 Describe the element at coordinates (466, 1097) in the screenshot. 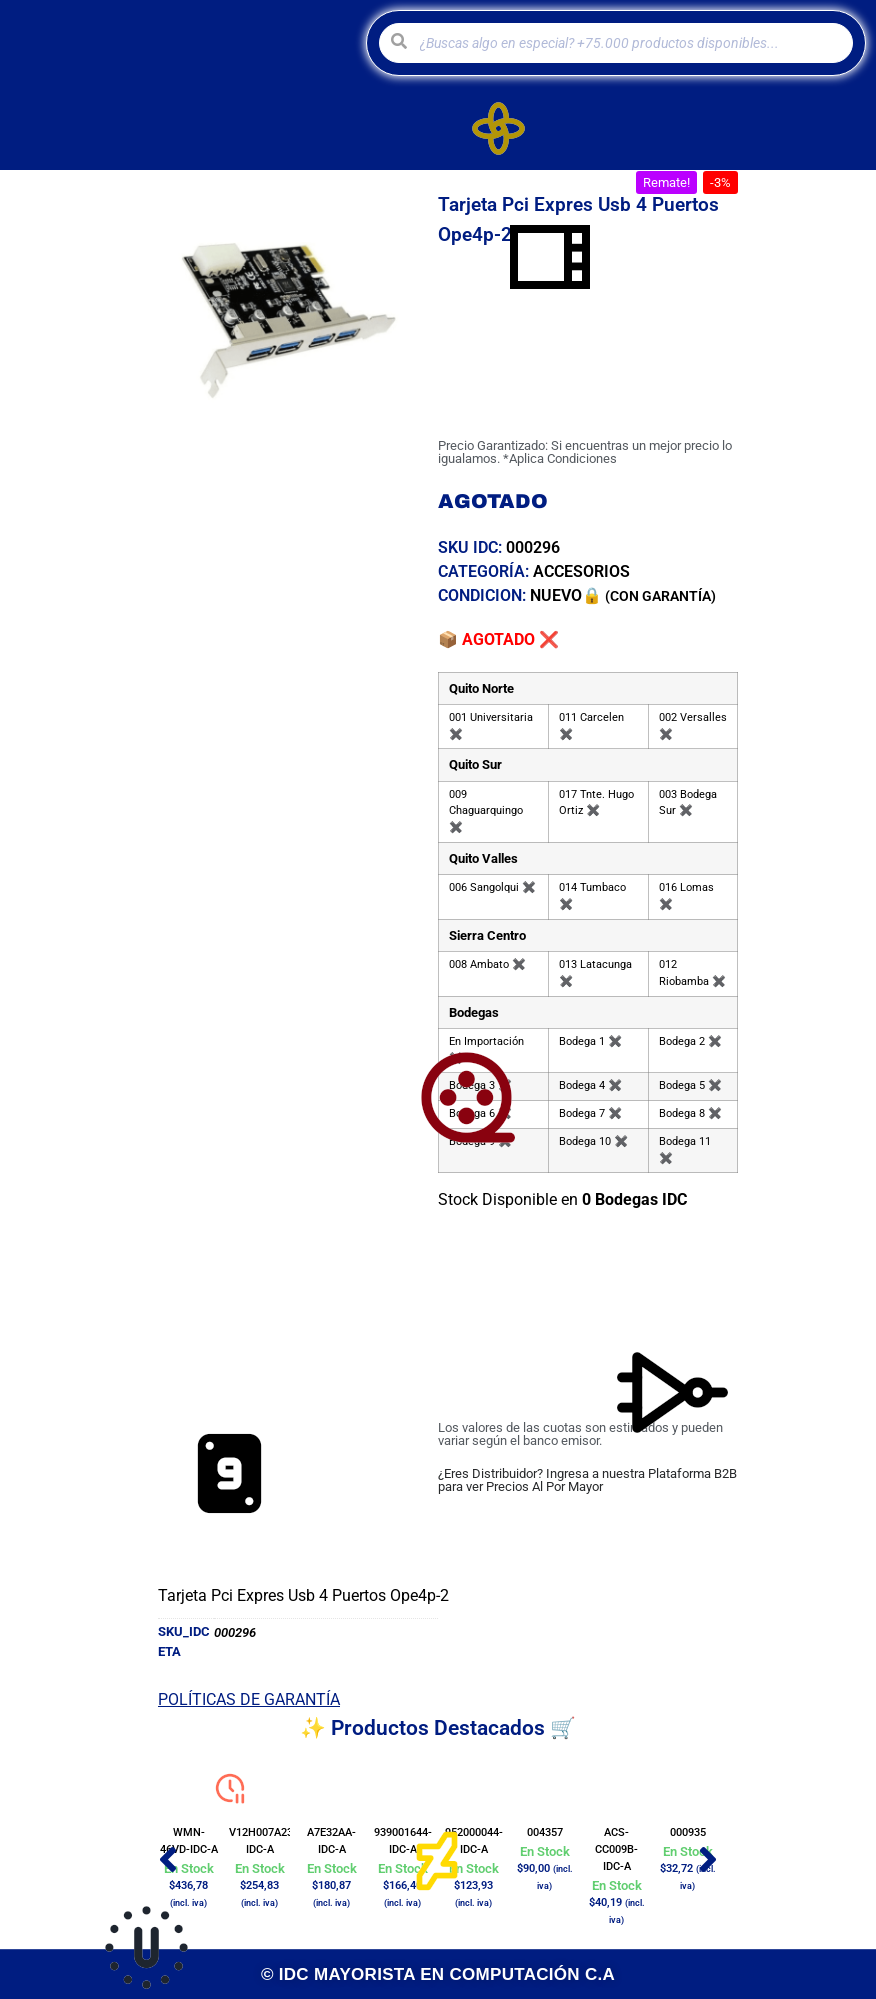

I see `access video or movie library` at that location.